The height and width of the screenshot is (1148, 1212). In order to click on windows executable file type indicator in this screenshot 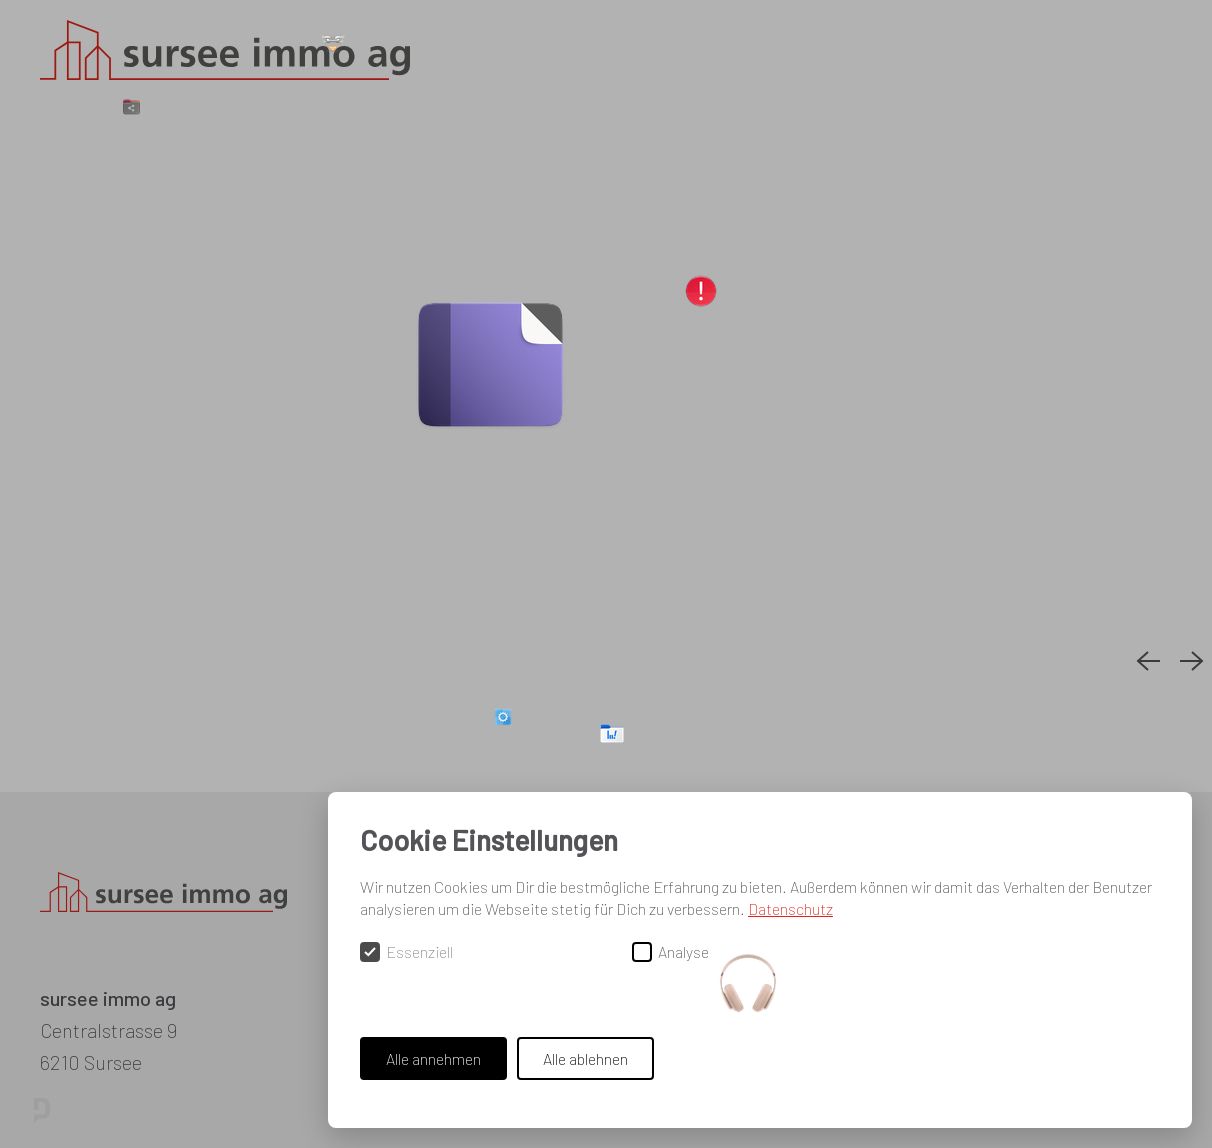, I will do `click(503, 717)`.